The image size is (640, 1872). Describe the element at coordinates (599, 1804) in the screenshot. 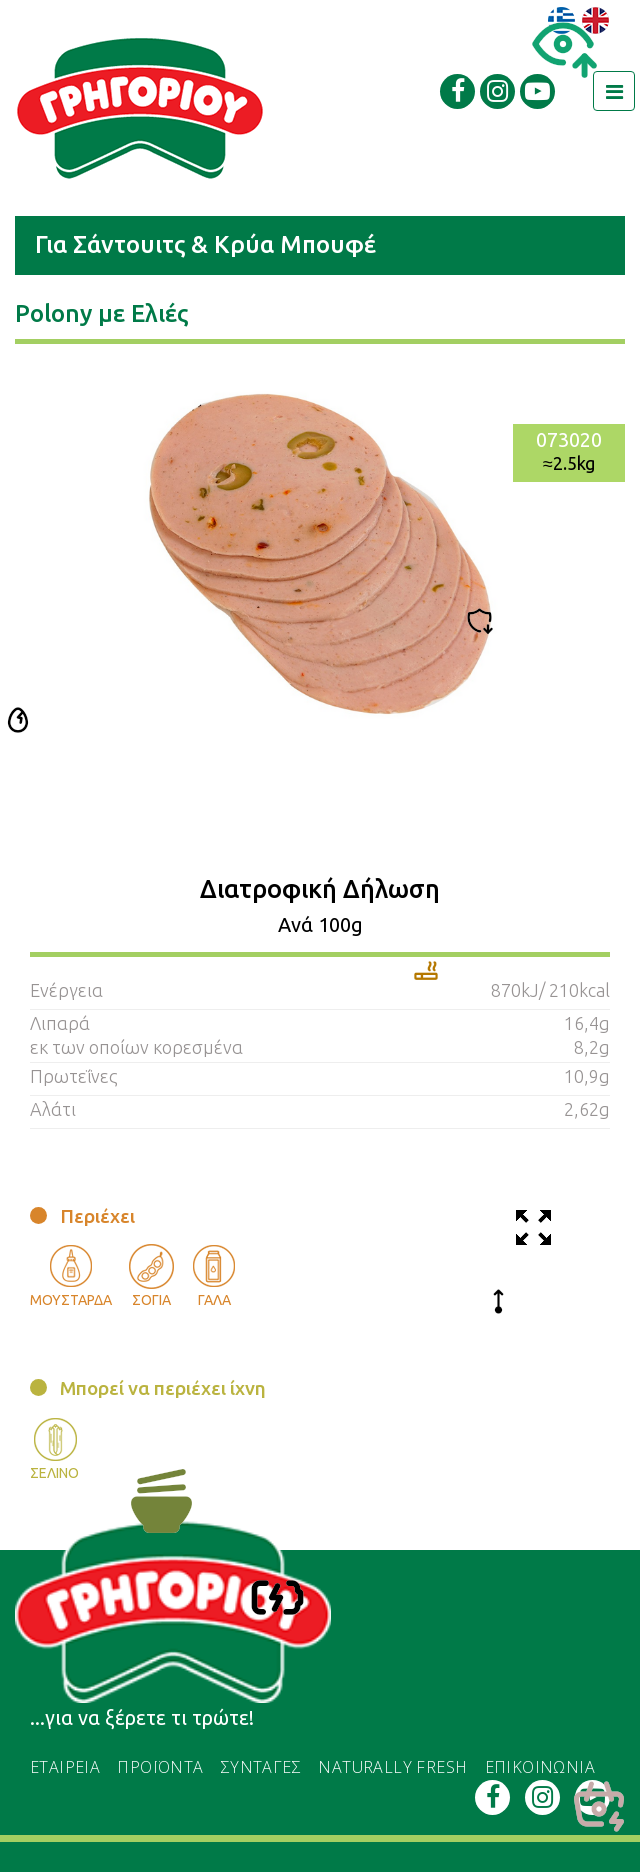

I see `quick purchase or express checkout` at that location.